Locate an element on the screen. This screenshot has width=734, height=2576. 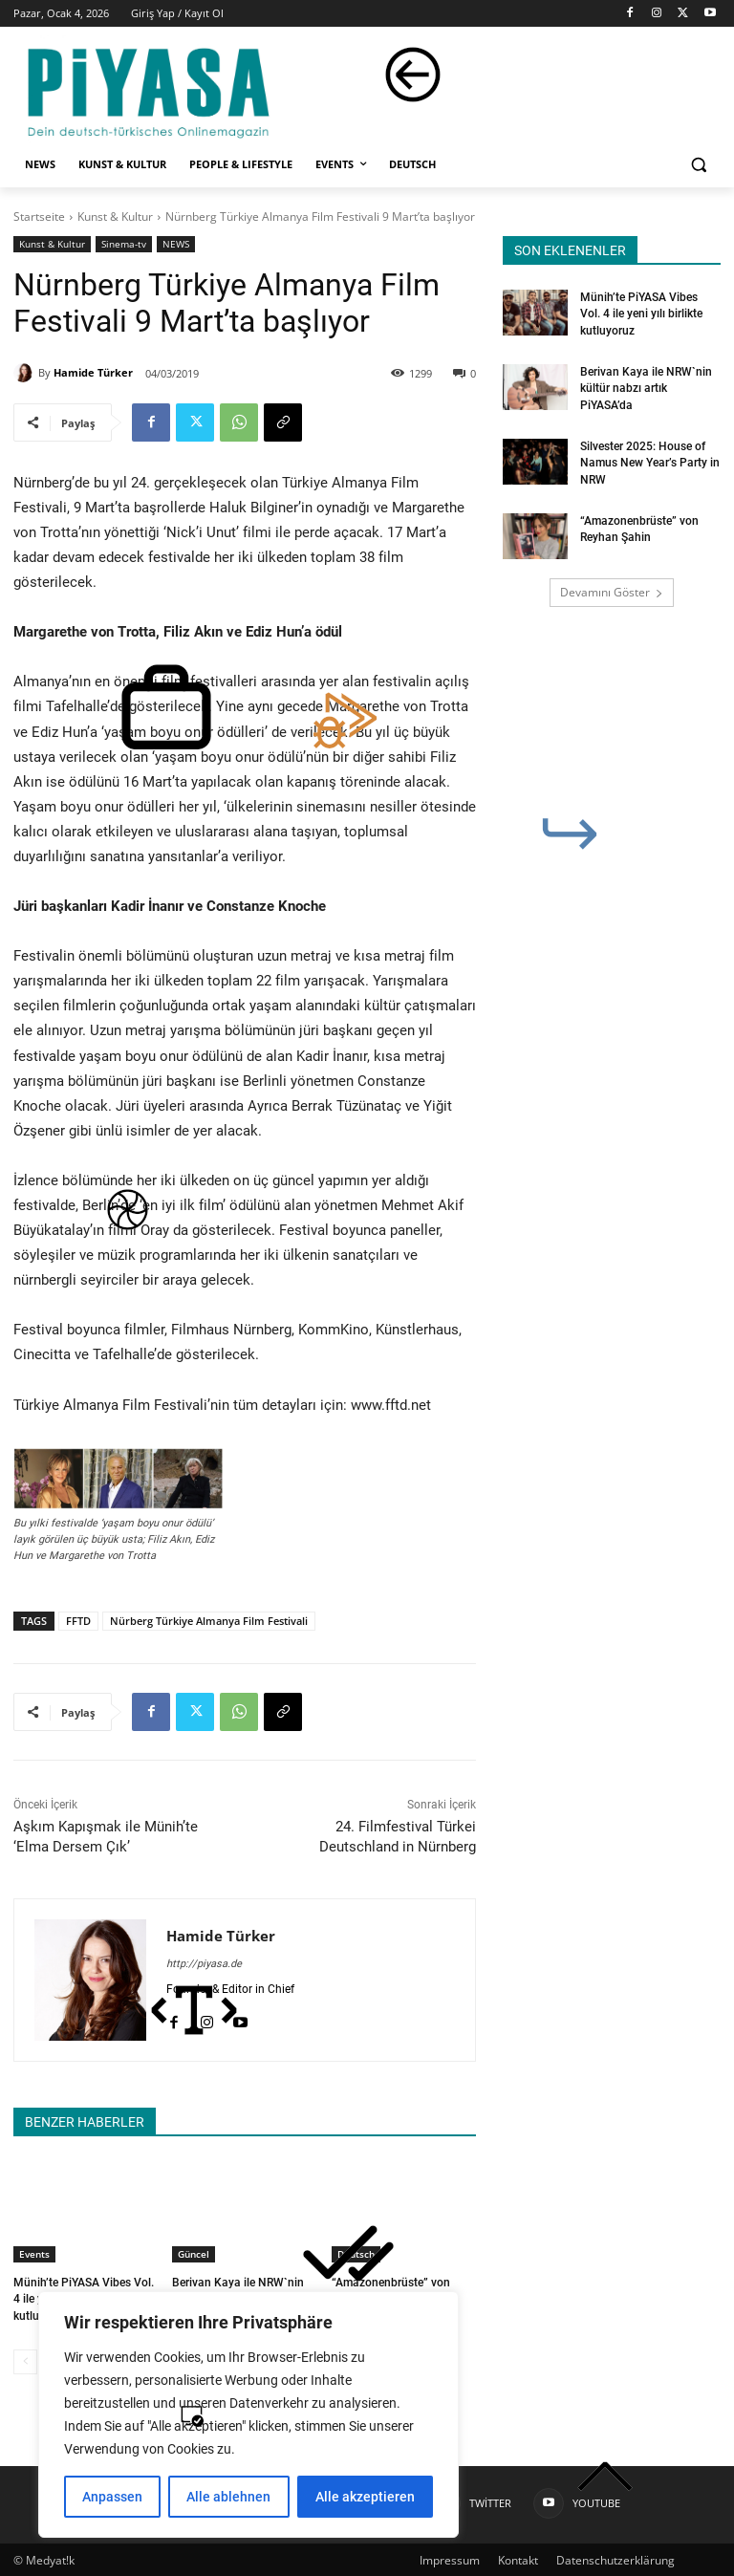
go back to the previous page is located at coordinates (413, 75).